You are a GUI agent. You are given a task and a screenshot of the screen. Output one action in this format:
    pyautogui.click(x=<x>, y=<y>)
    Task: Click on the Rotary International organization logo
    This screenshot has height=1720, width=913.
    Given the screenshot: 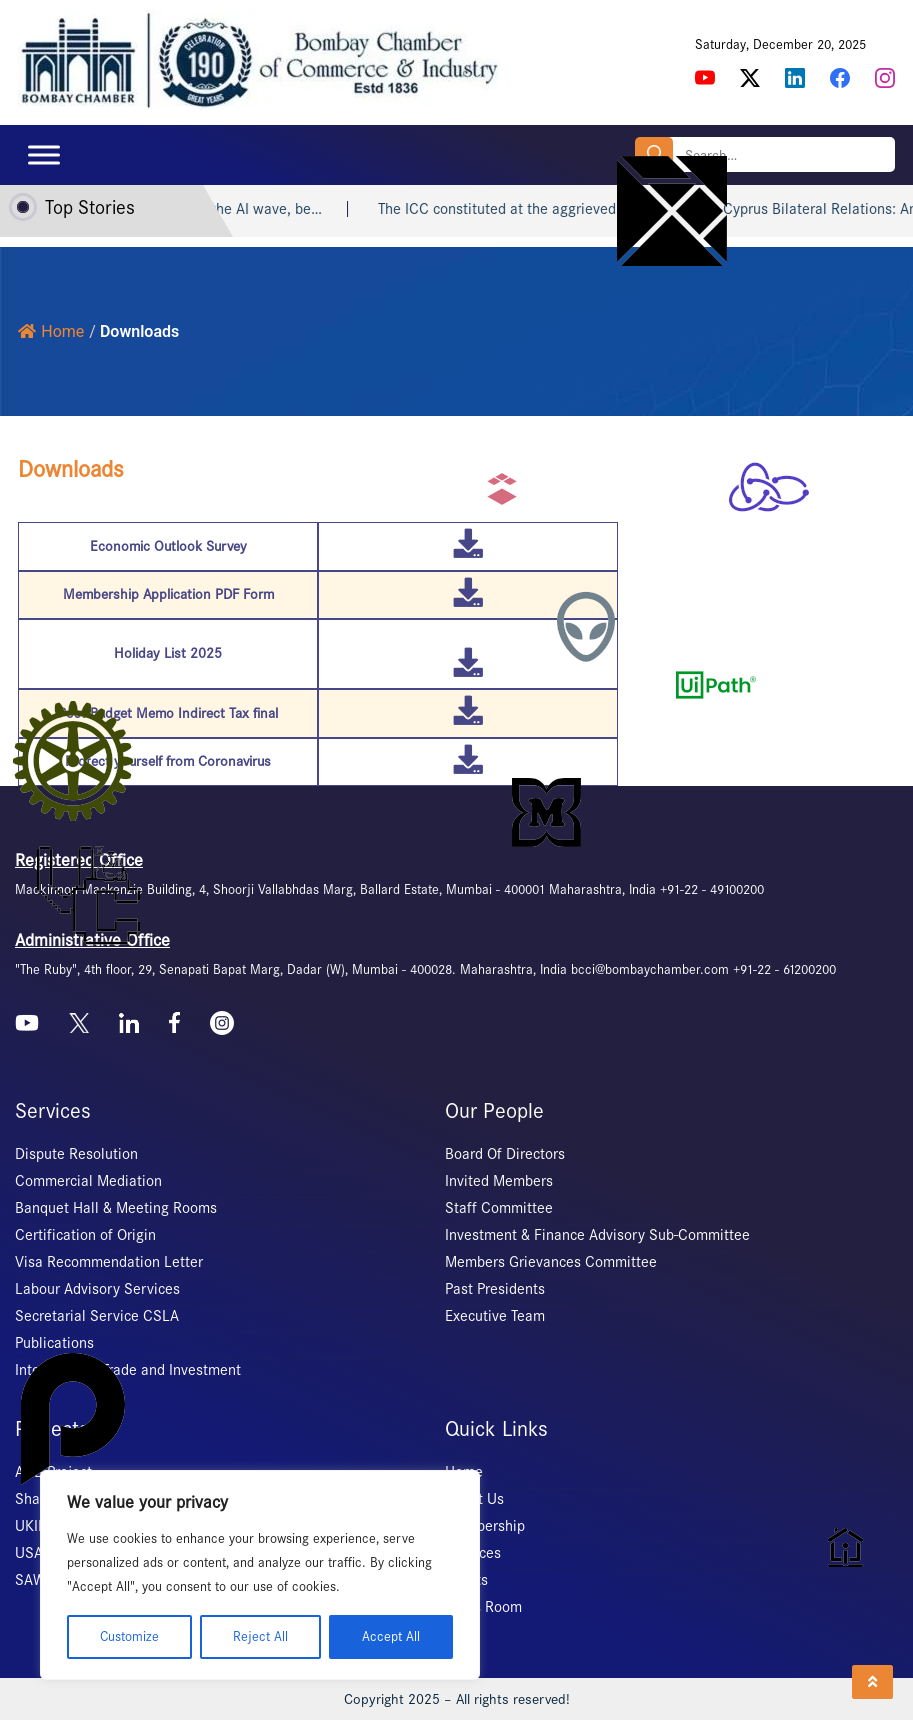 What is the action you would take?
    pyautogui.click(x=73, y=761)
    